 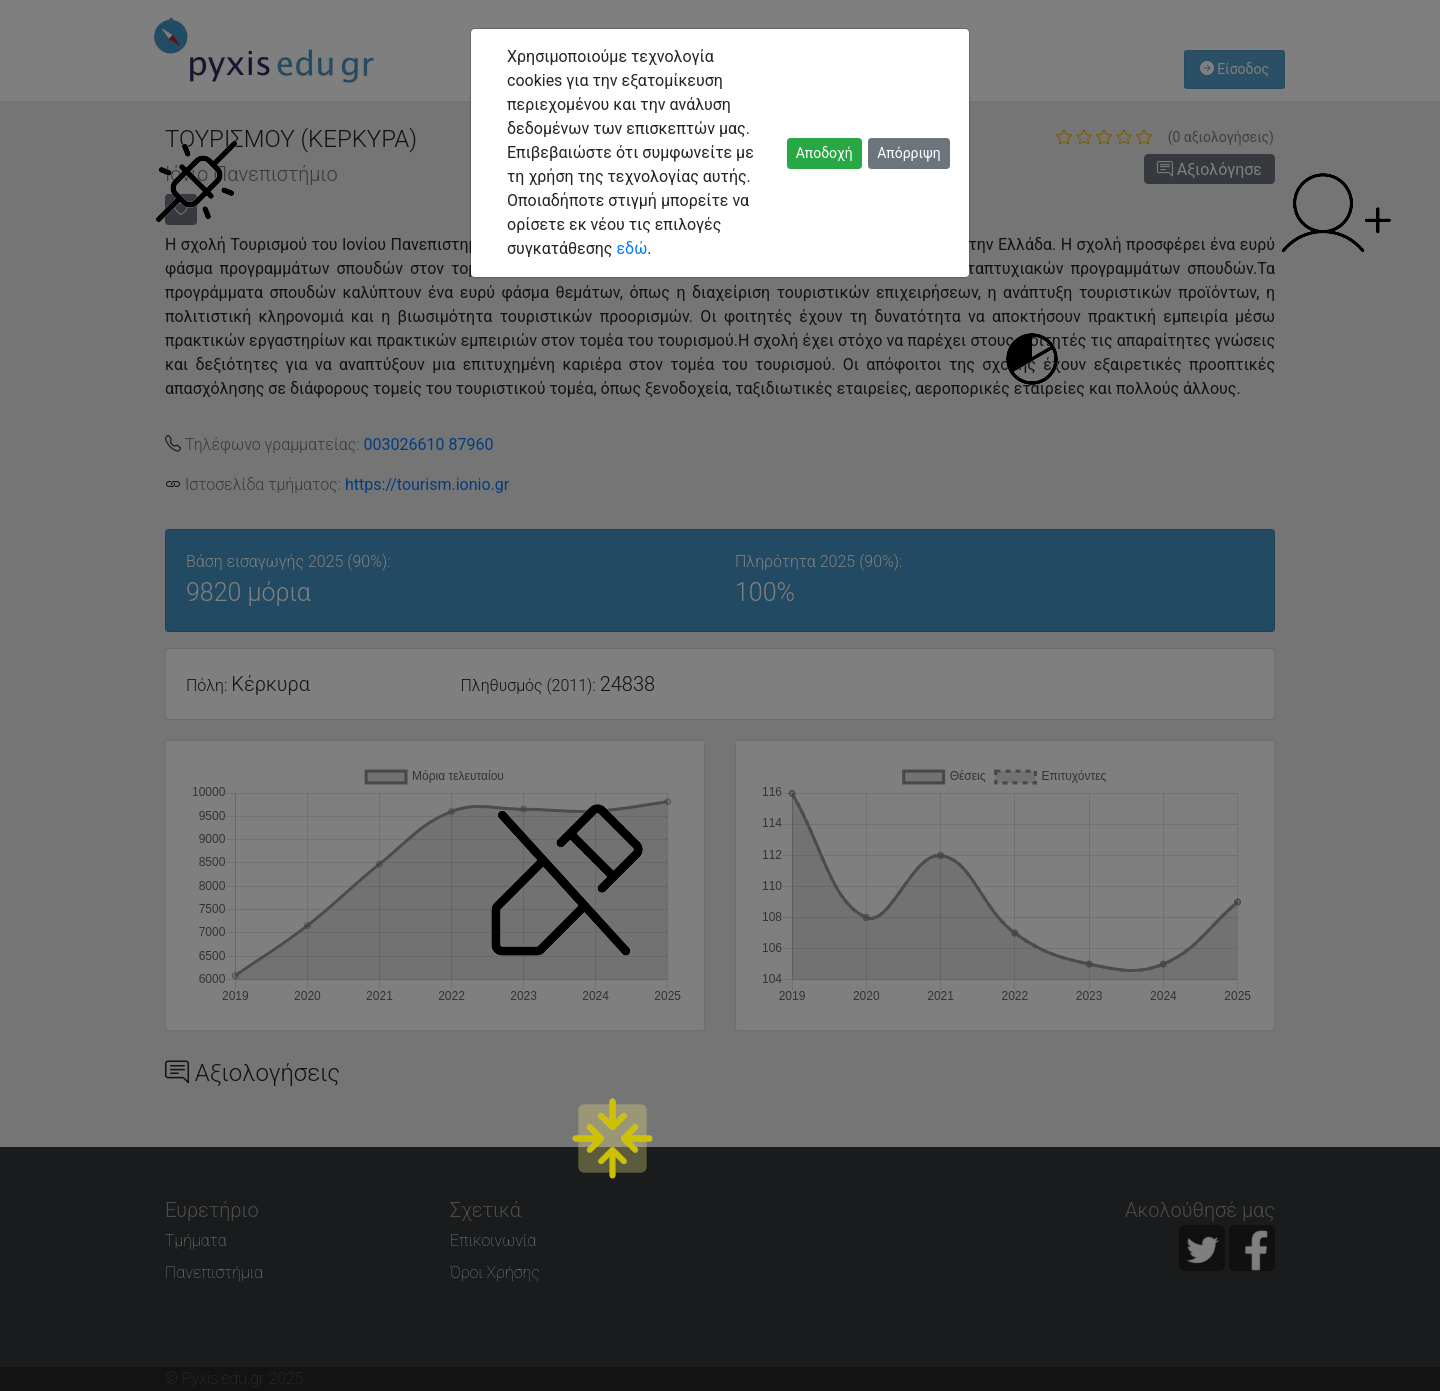 I want to click on editing is disabled, so click(x=564, y=883).